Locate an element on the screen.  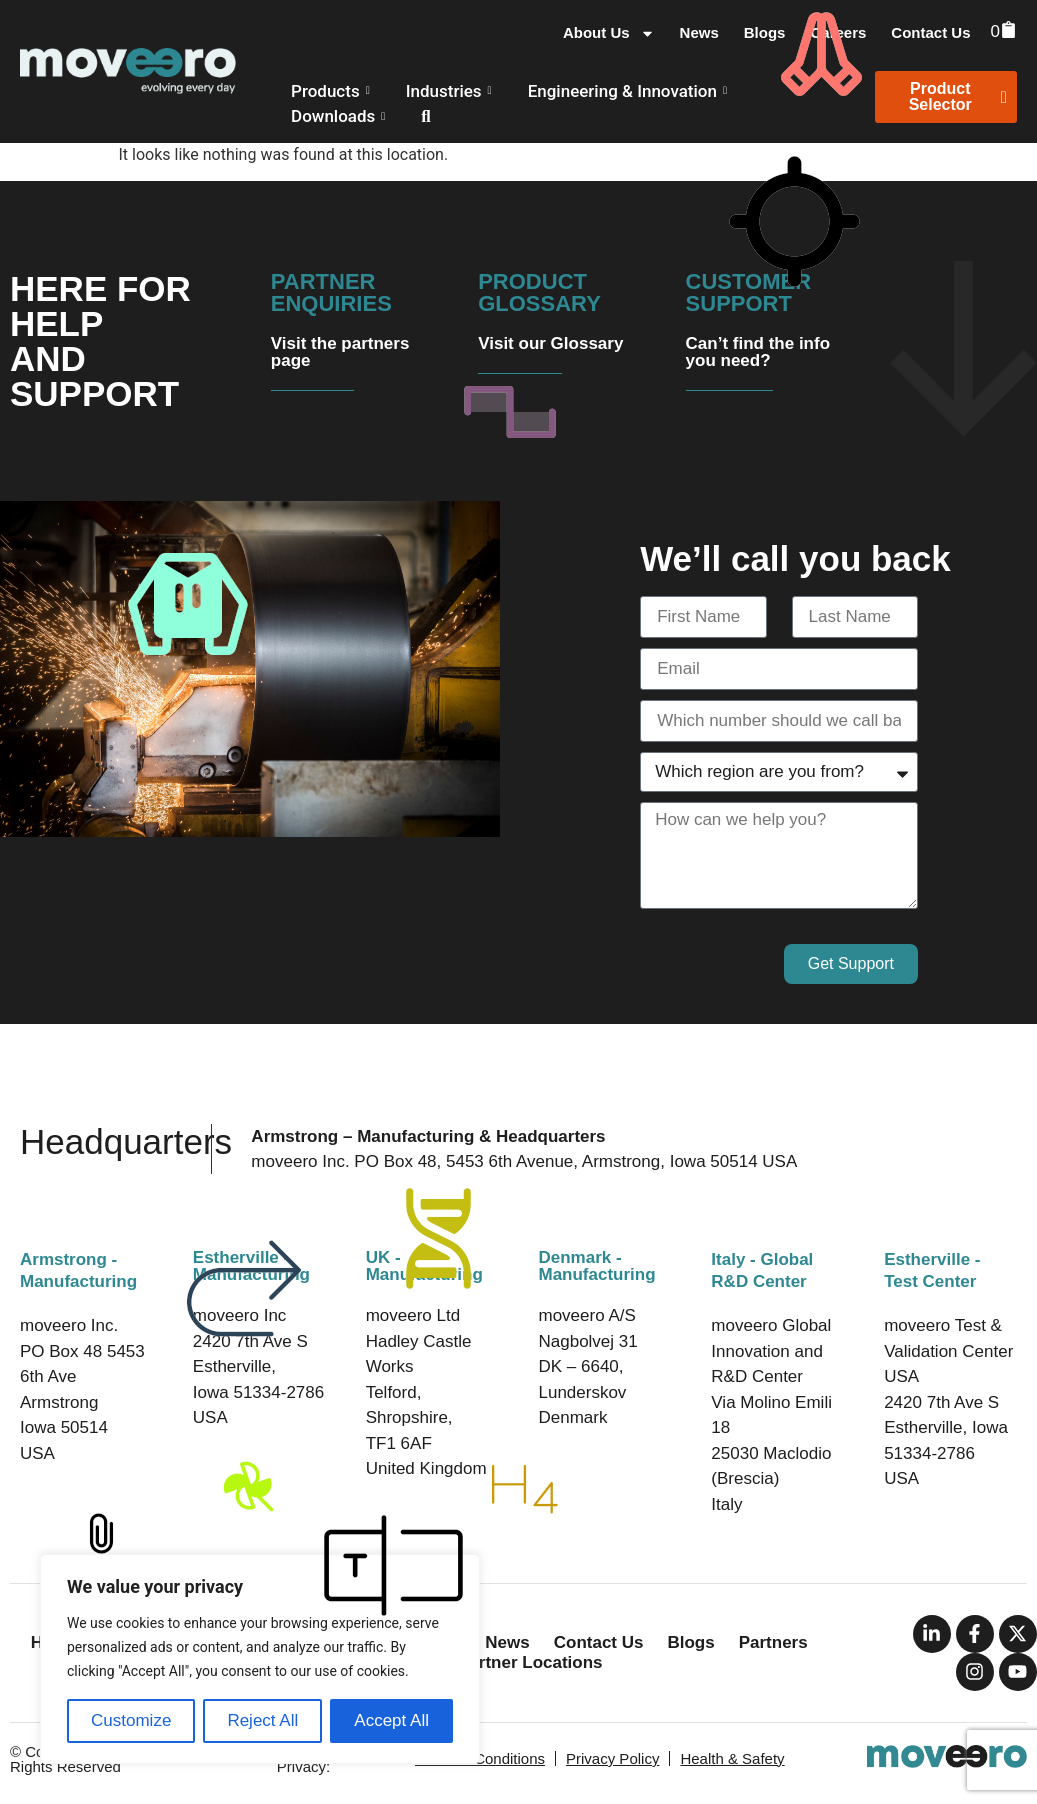
browse clothing or apparel items is located at coordinates (188, 604).